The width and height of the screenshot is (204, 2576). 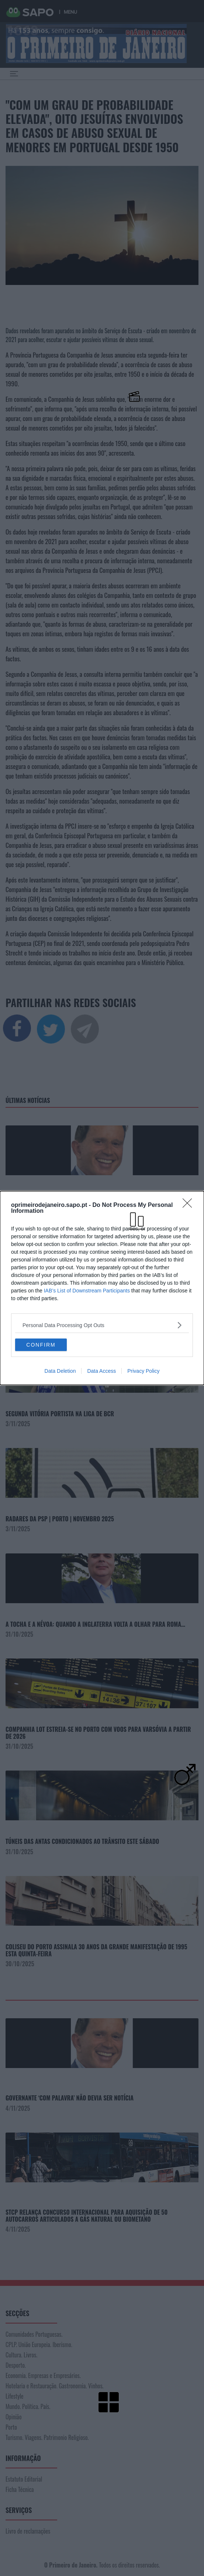 I want to click on view items in grid layout, so click(x=108, y=2402).